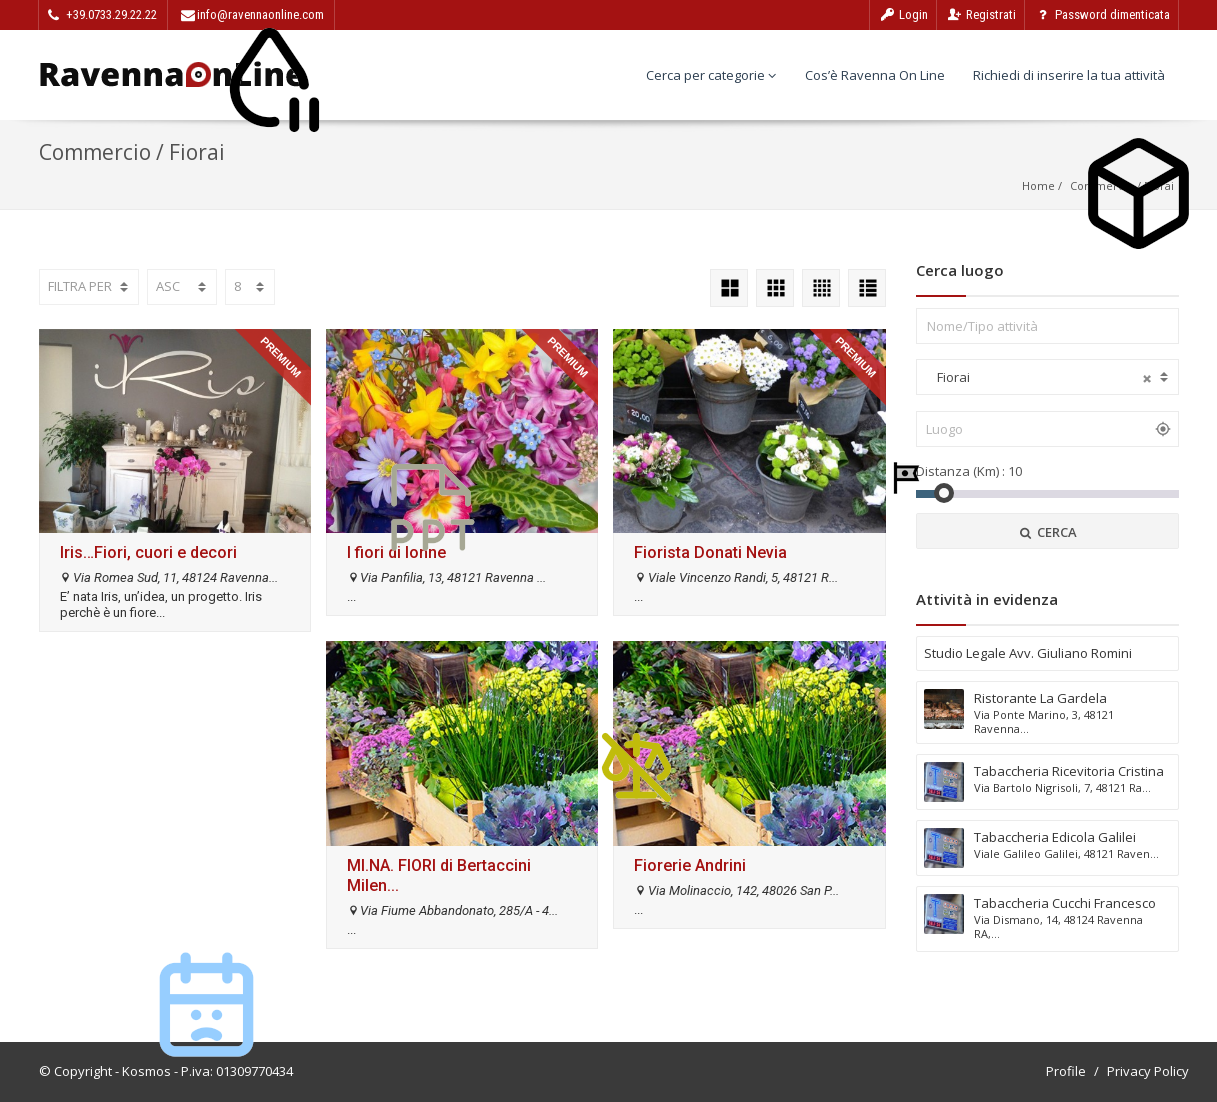 The image size is (1217, 1102). I want to click on no events scheduled for this date, so click(206, 1004).